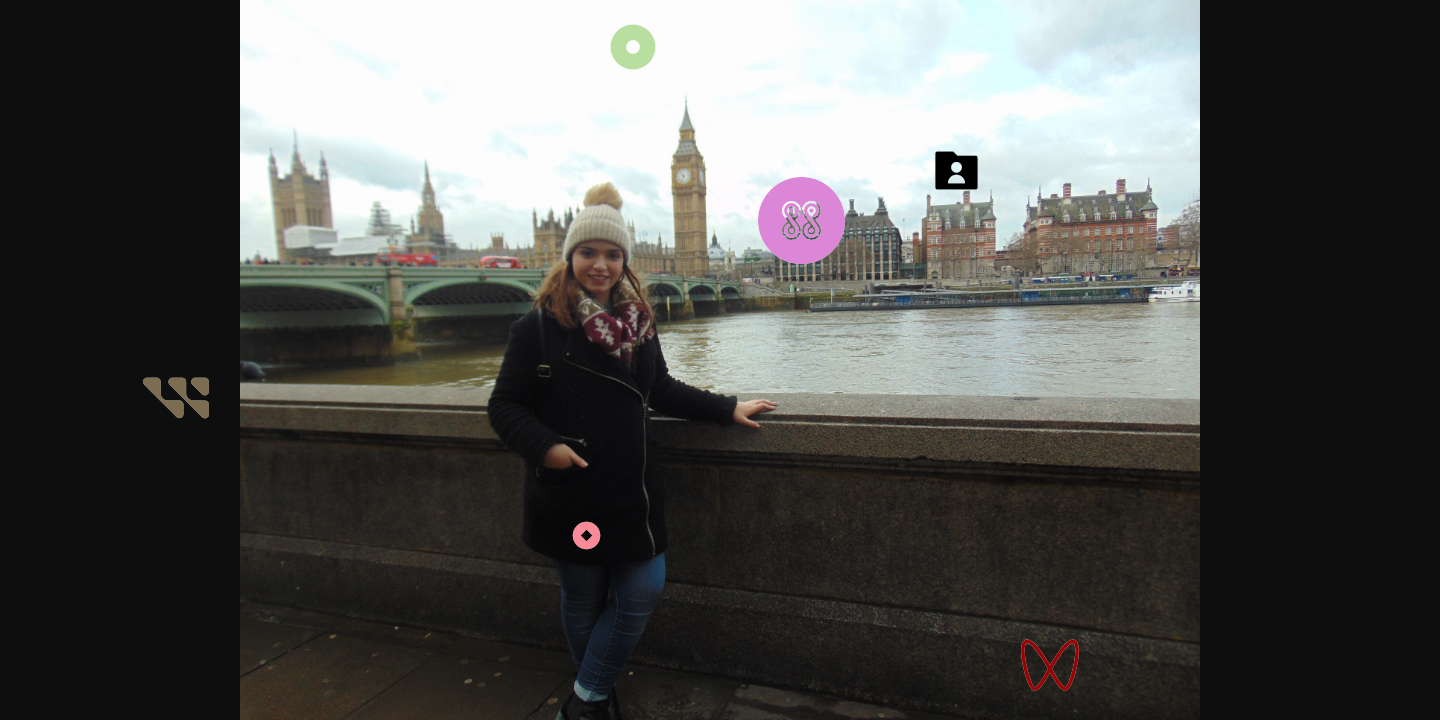 The height and width of the screenshot is (720, 1440). I want to click on access your personal files folder, so click(956, 170).